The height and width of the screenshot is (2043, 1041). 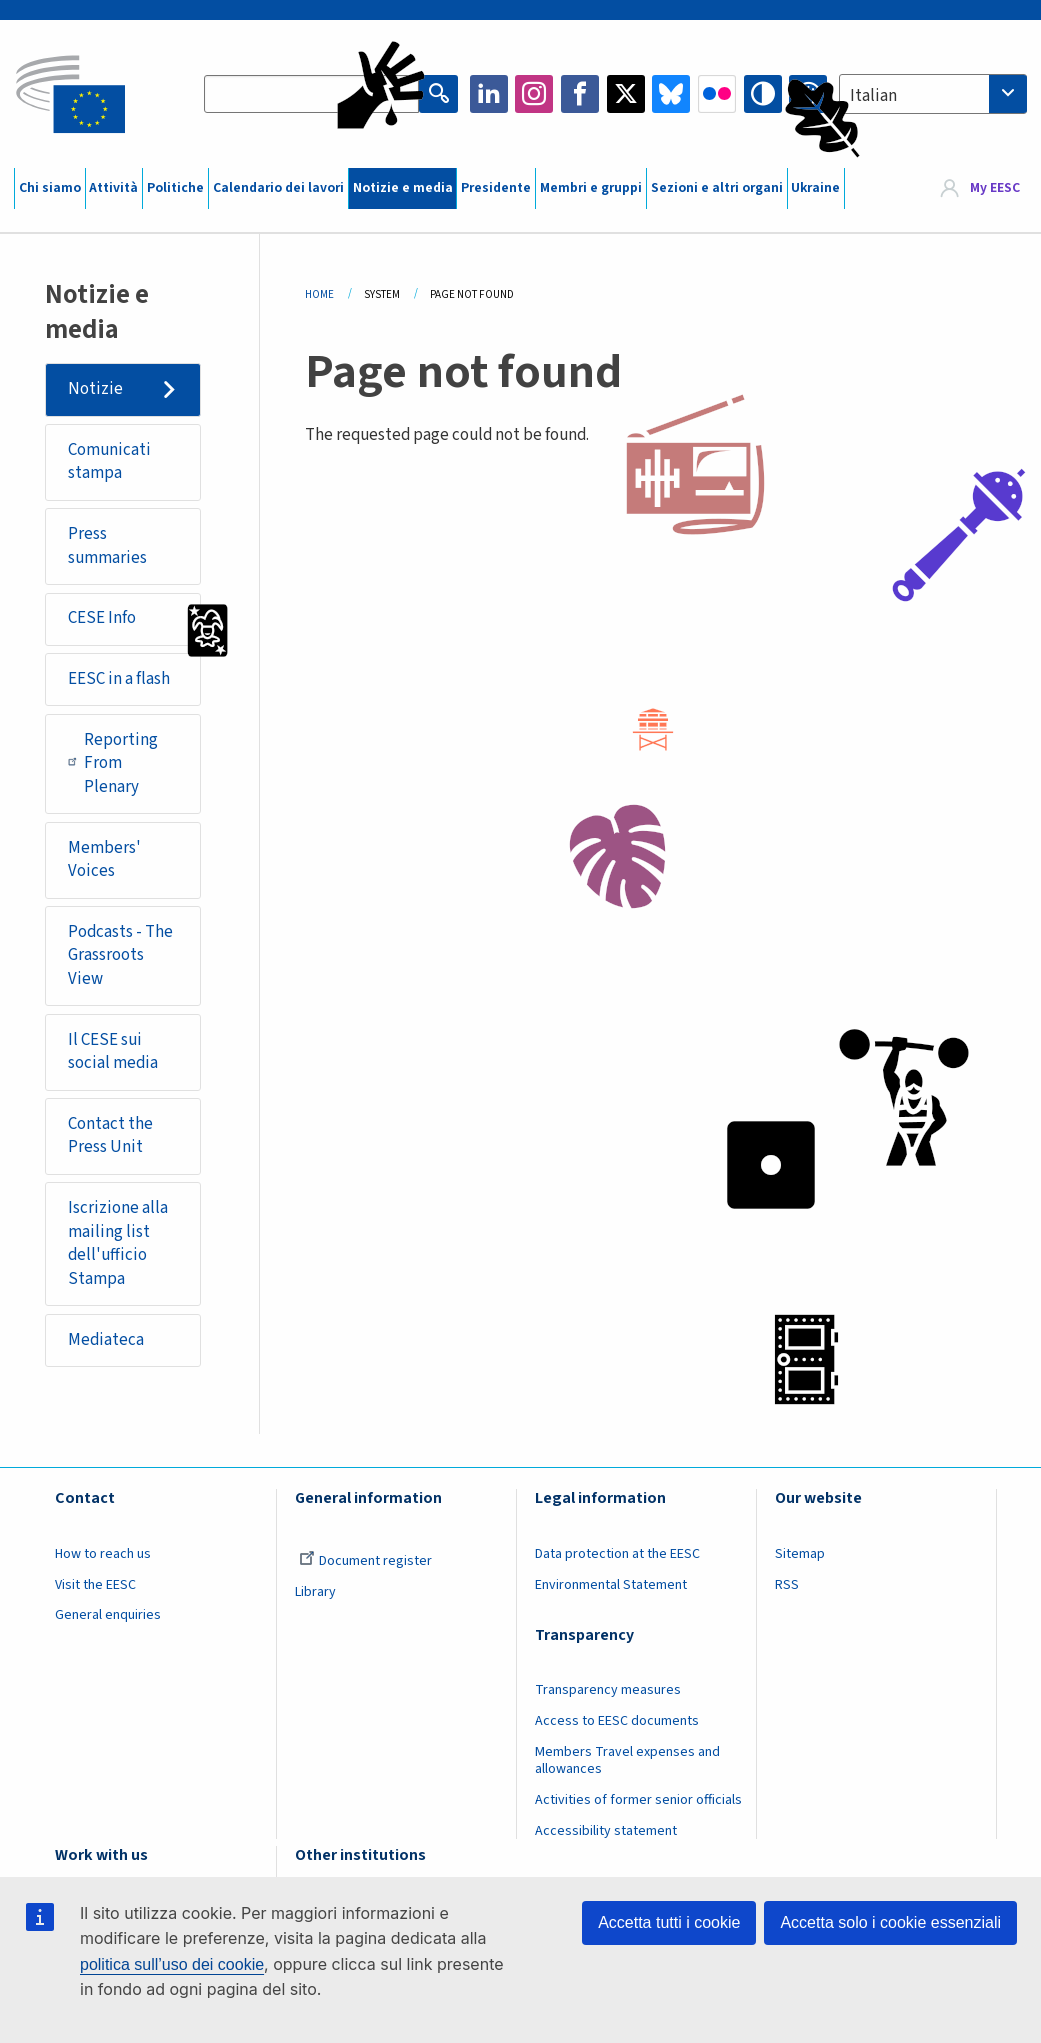 What do you see at coordinates (771, 1165) in the screenshot?
I see `roll the dice` at bounding box center [771, 1165].